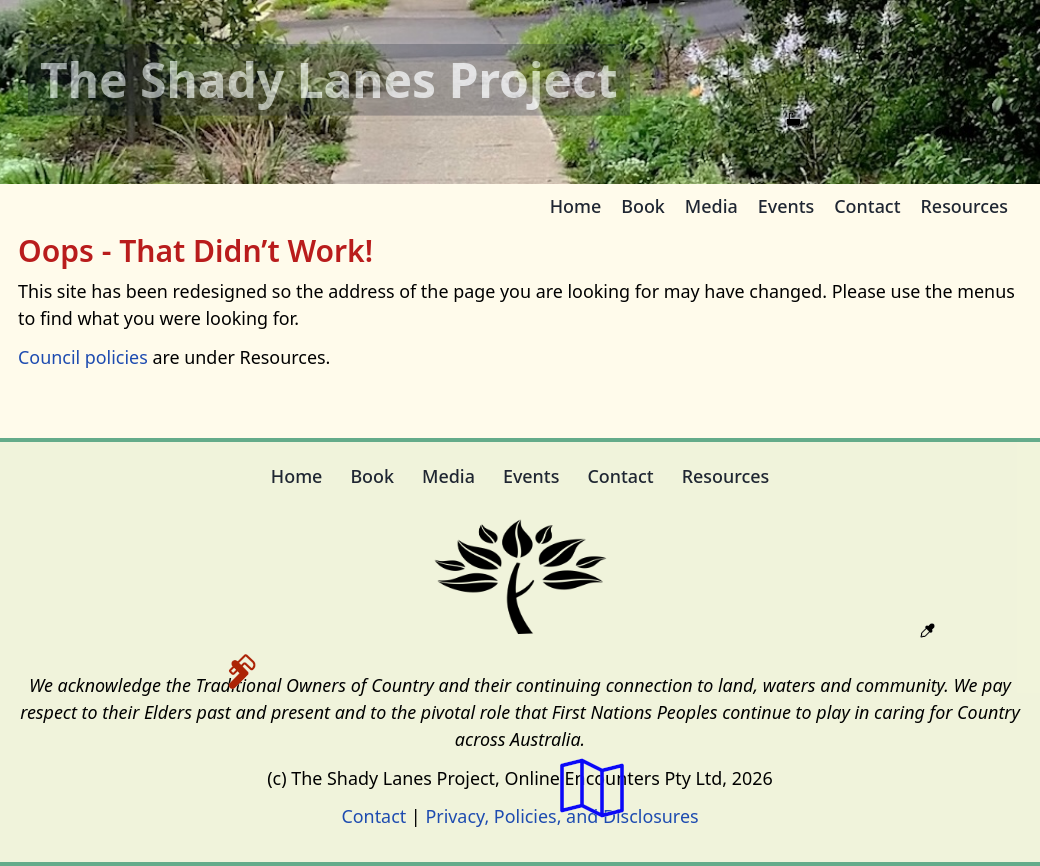  What do you see at coordinates (240, 671) in the screenshot?
I see `access plumbing or maintenance tools` at bounding box center [240, 671].